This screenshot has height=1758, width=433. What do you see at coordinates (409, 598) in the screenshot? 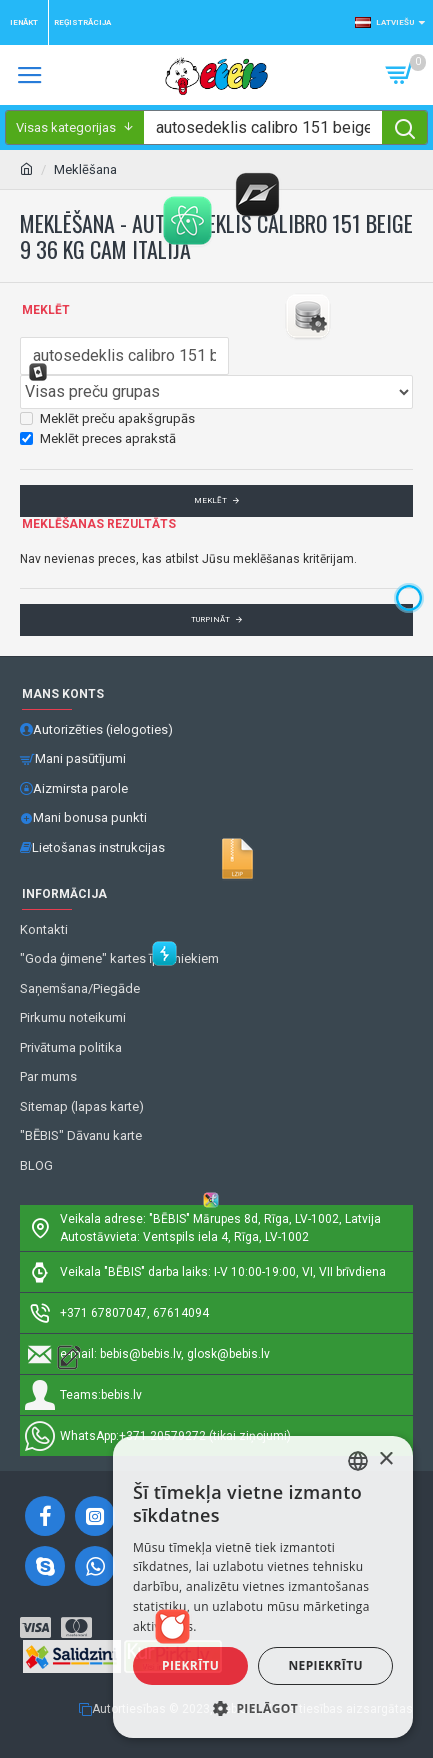
I see `open Microsoft Cortana voice assistant` at bounding box center [409, 598].